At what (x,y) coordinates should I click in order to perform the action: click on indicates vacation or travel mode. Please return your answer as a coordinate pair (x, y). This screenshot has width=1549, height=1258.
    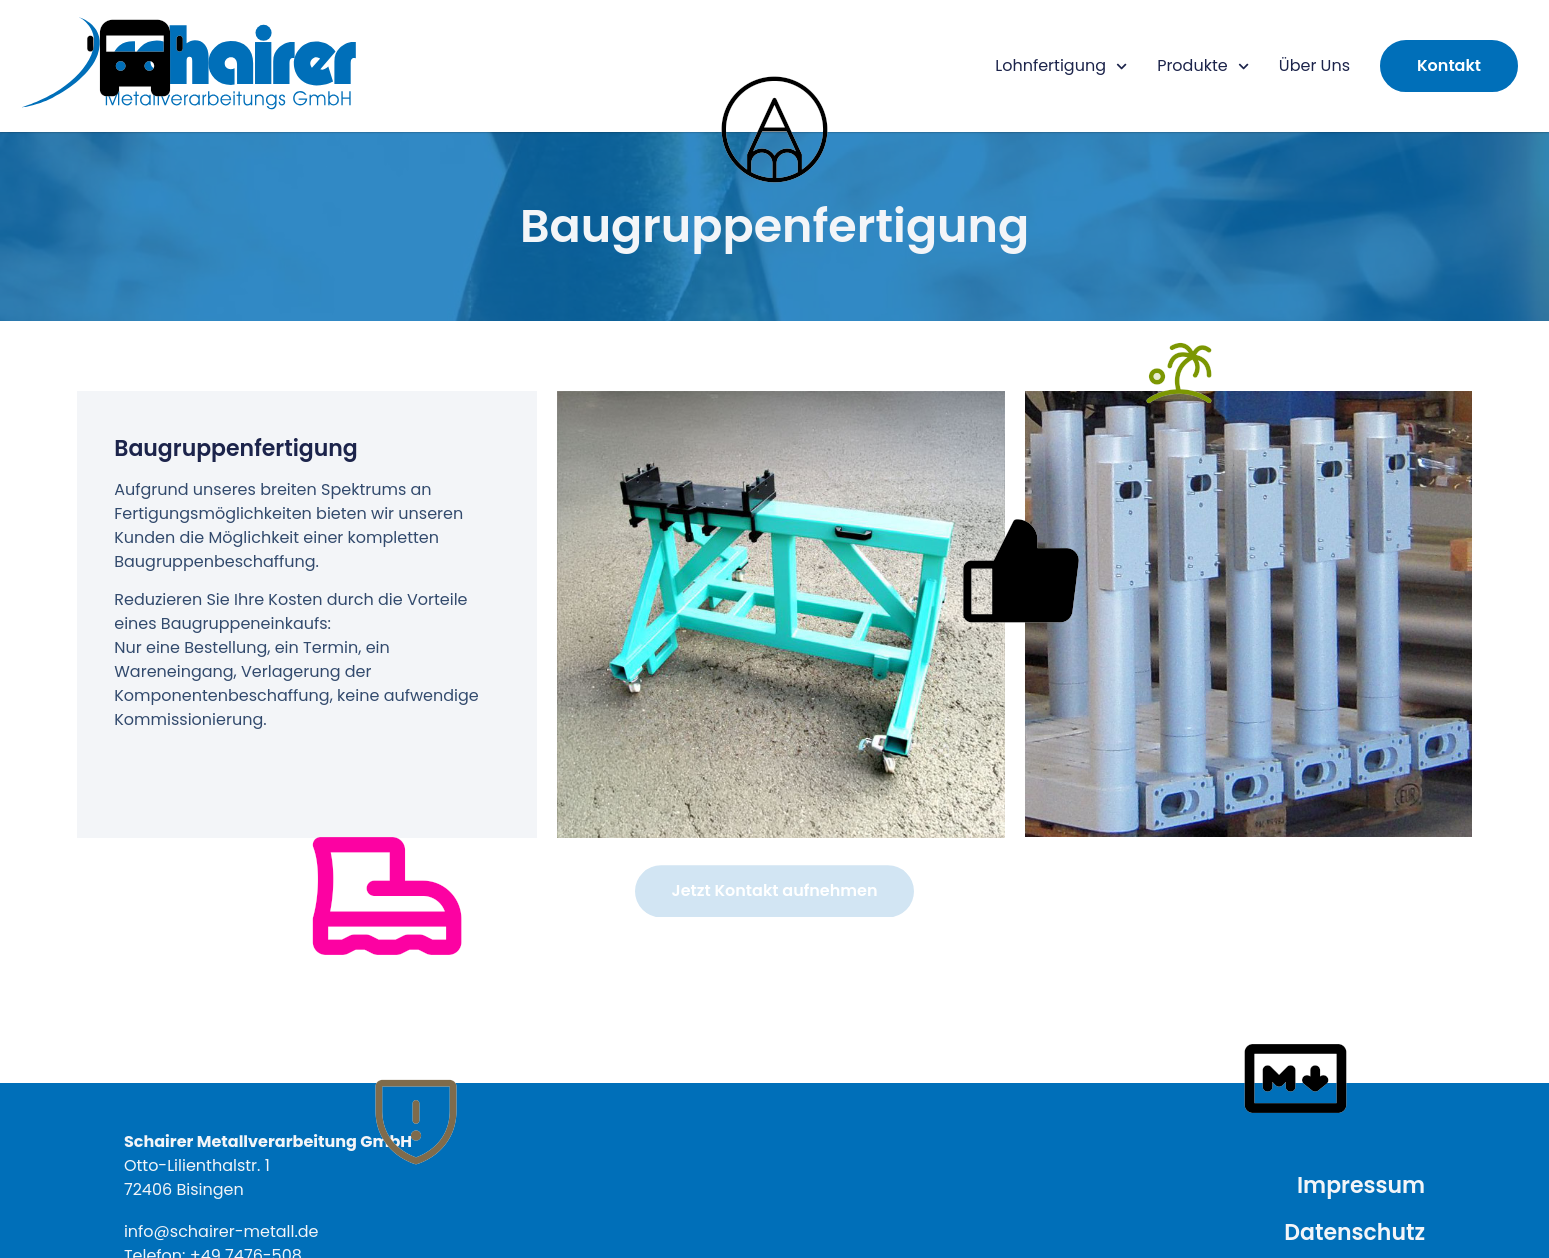
    Looking at the image, I should click on (1179, 373).